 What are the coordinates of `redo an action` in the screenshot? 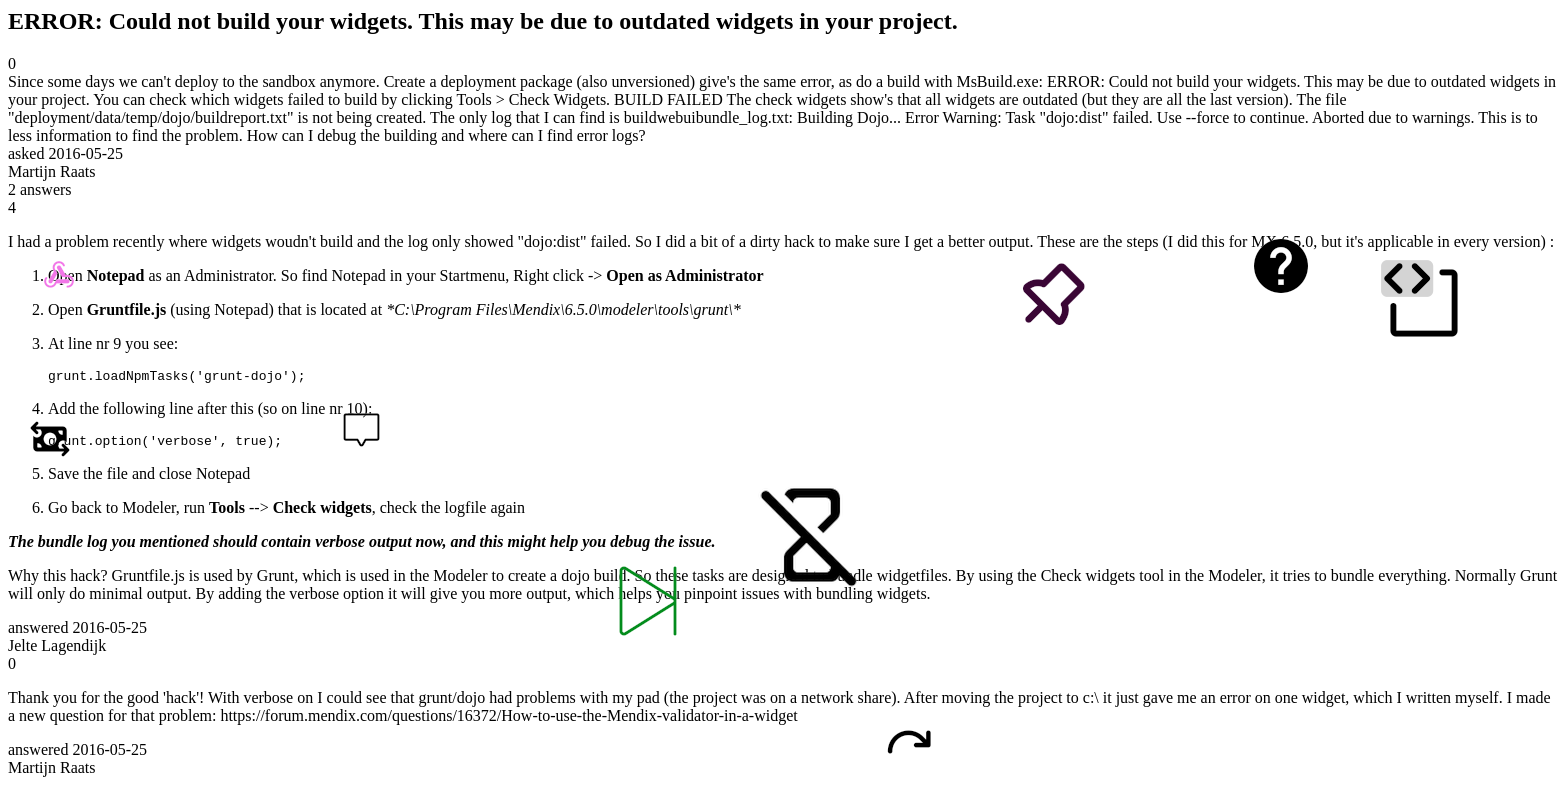 It's located at (908, 740).